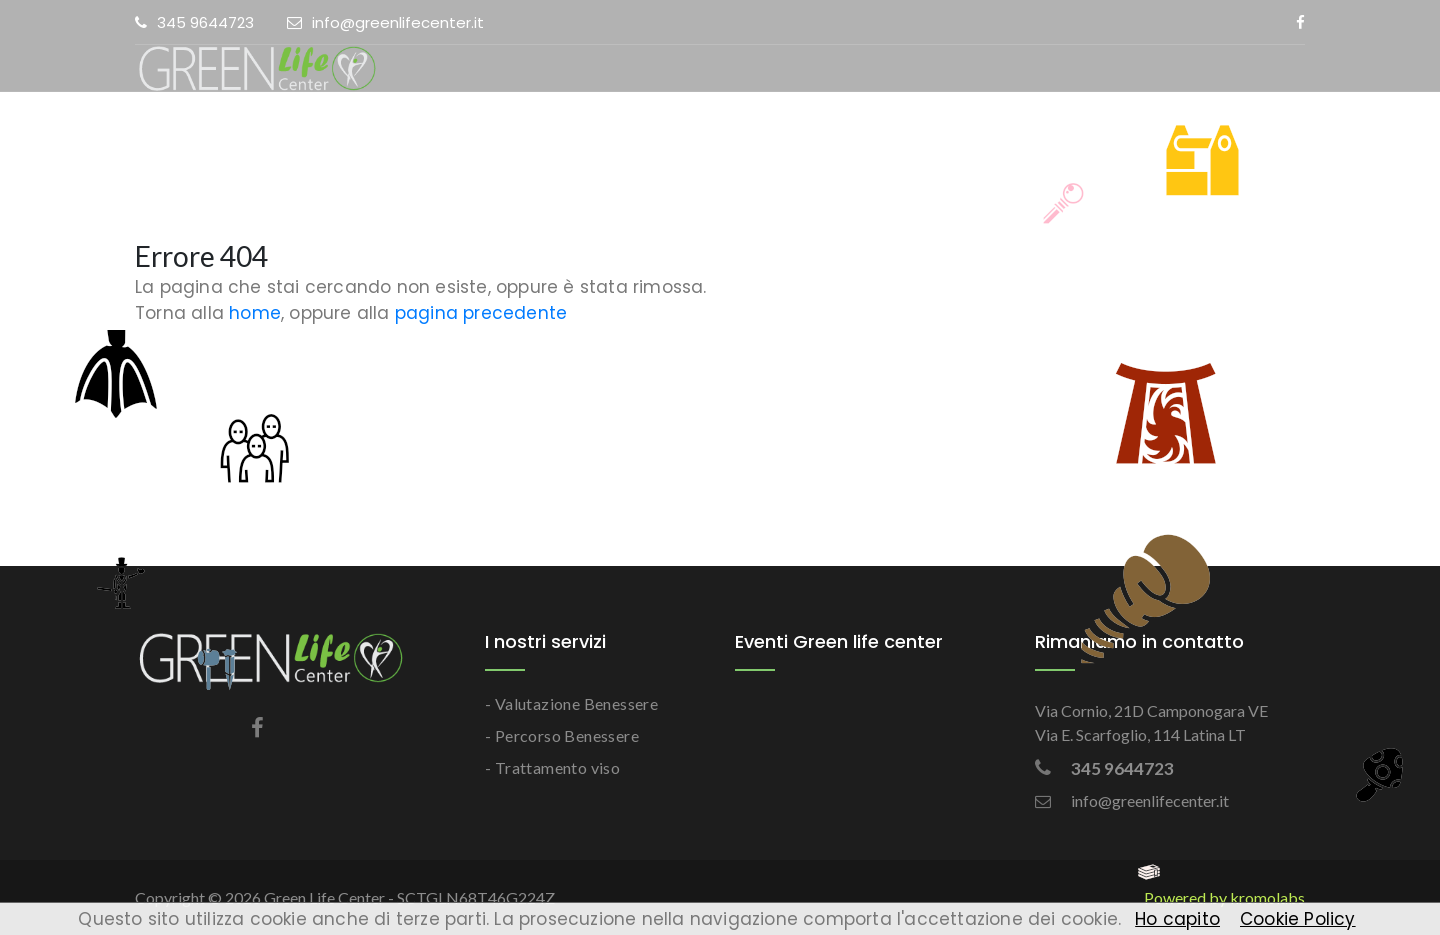 This screenshot has width=1440, height=935. I want to click on spring-loaded boxing glove or punch gag, so click(1145, 599).